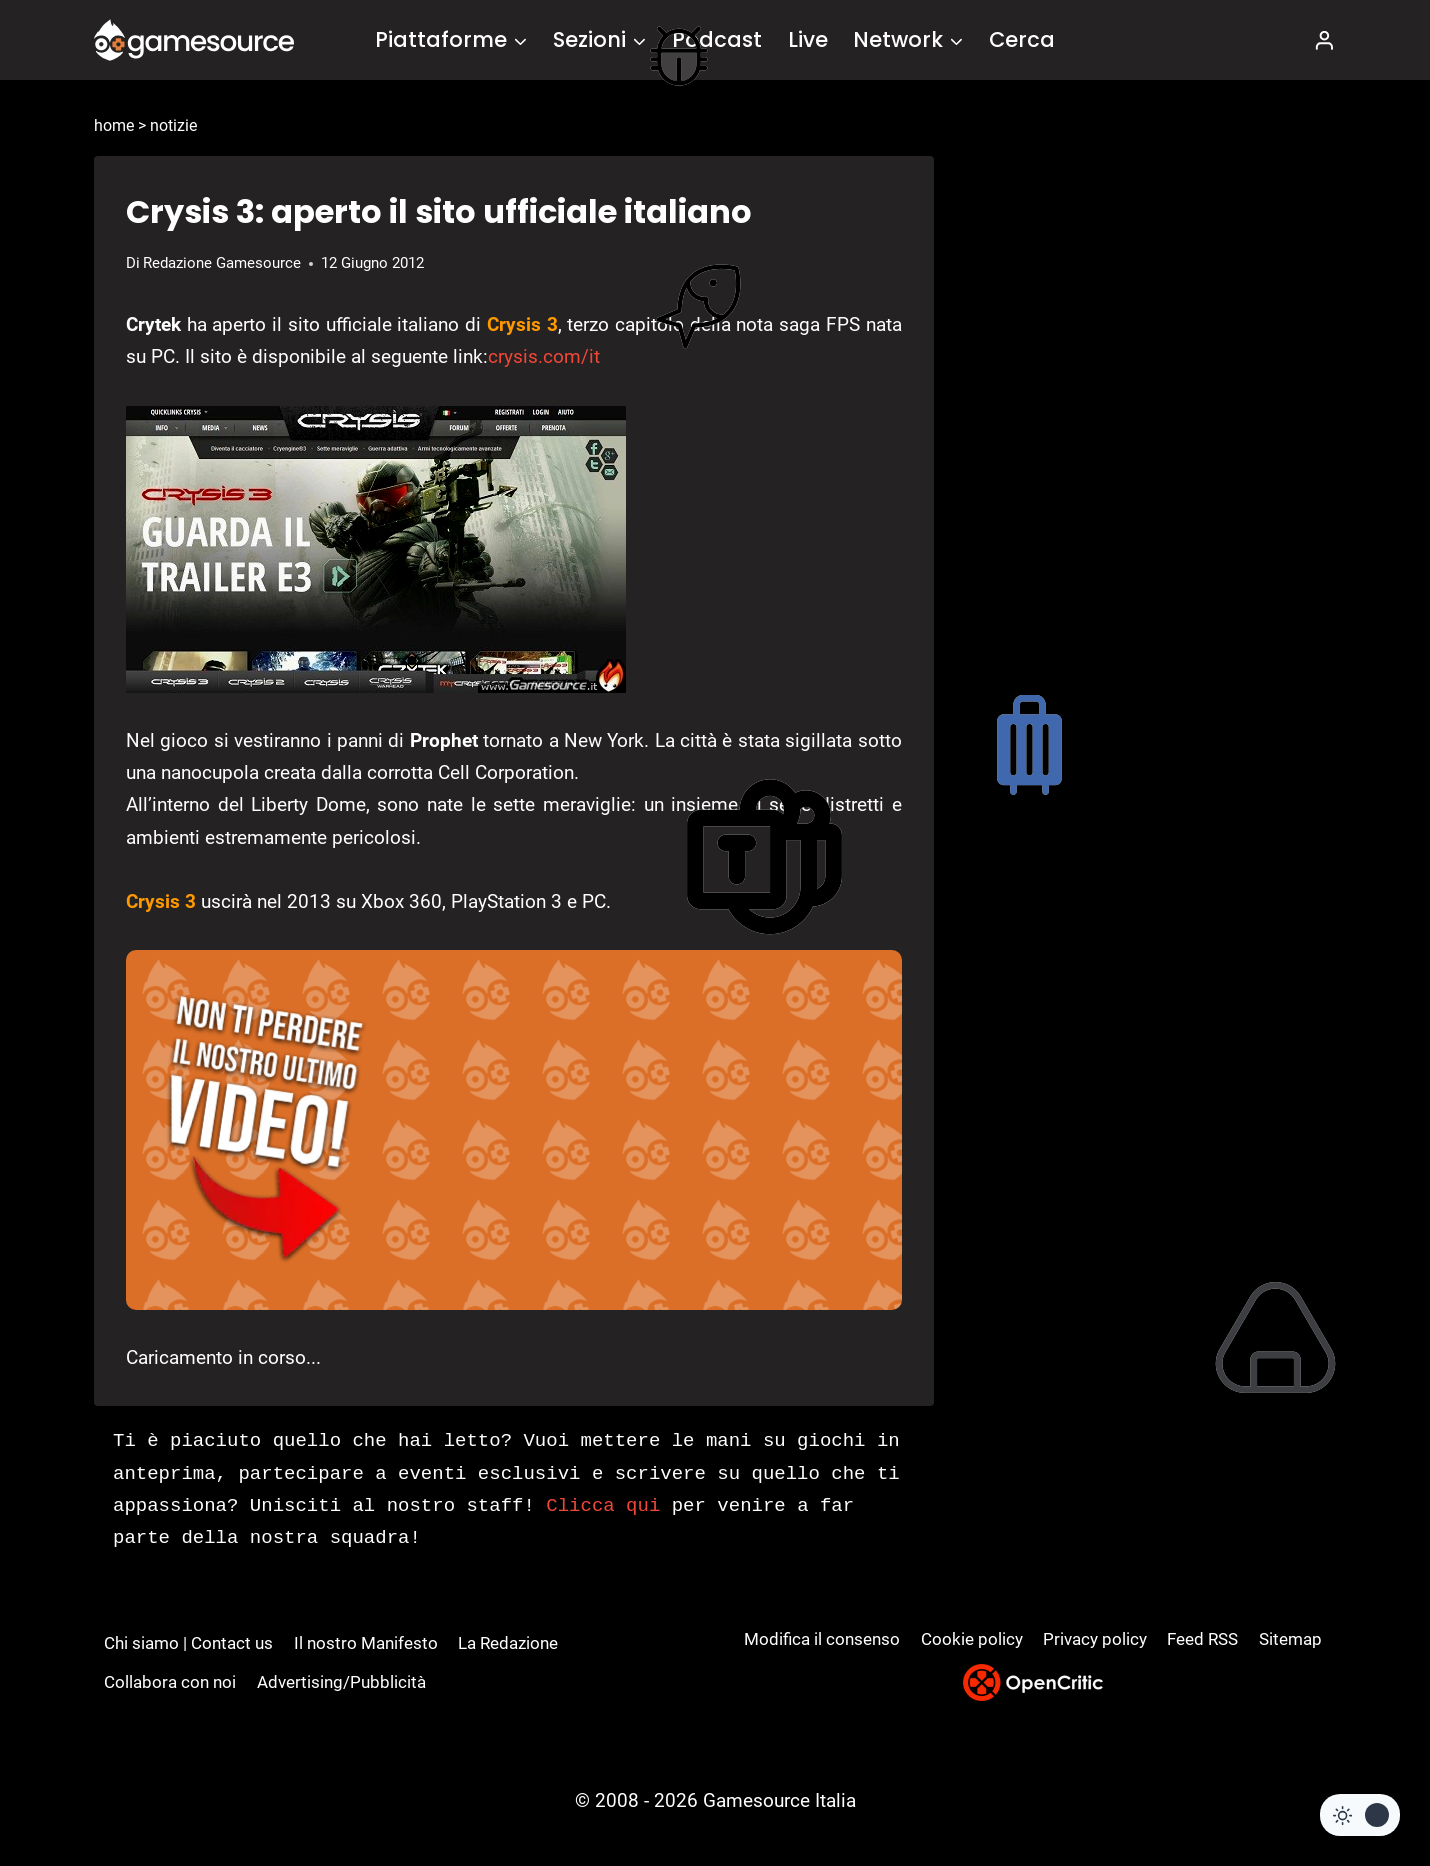 The height and width of the screenshot is (1866, 1430). What do you see at coordinates (1029, 746) in the screenshot?
I see `access travel or trip planning features` at bounding box center [1029, 746].